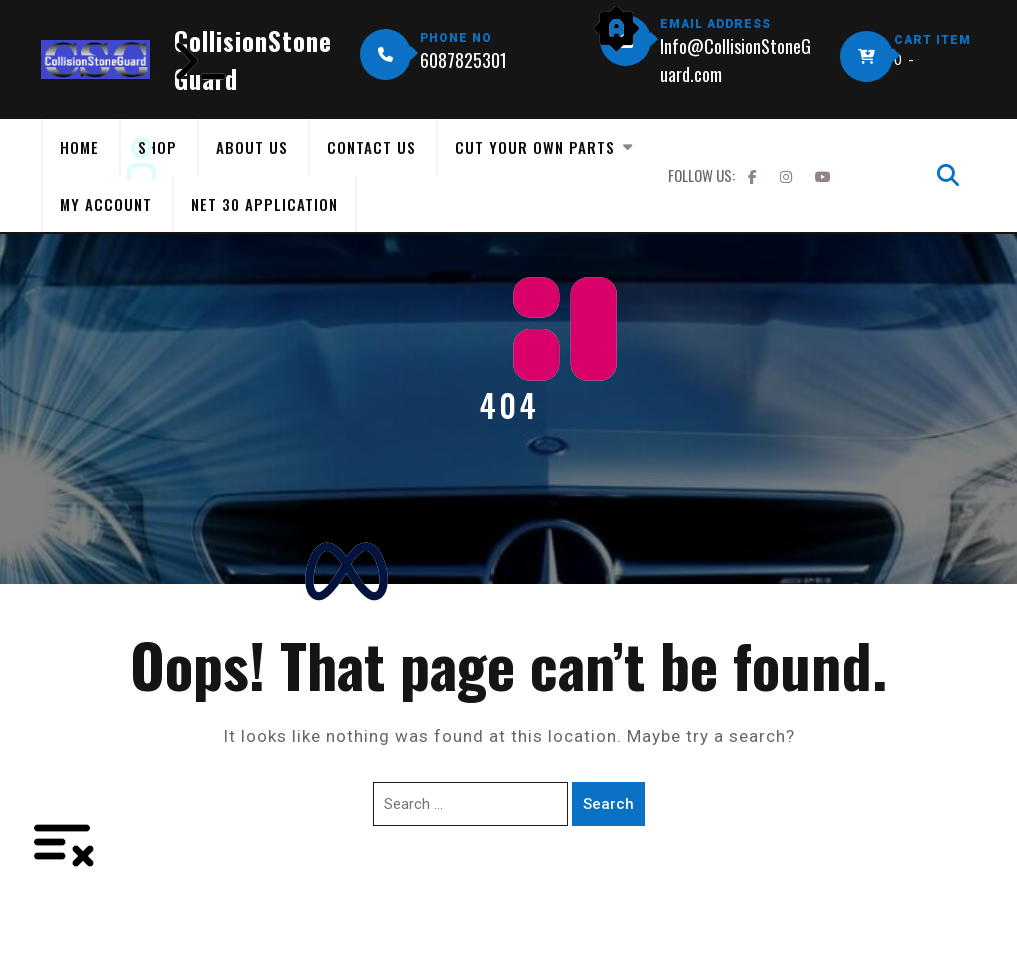  What do you see at coordinates (565, 329) in the screenshot?
I see `switch to grid or layout view` at bounding box center [565, 329].